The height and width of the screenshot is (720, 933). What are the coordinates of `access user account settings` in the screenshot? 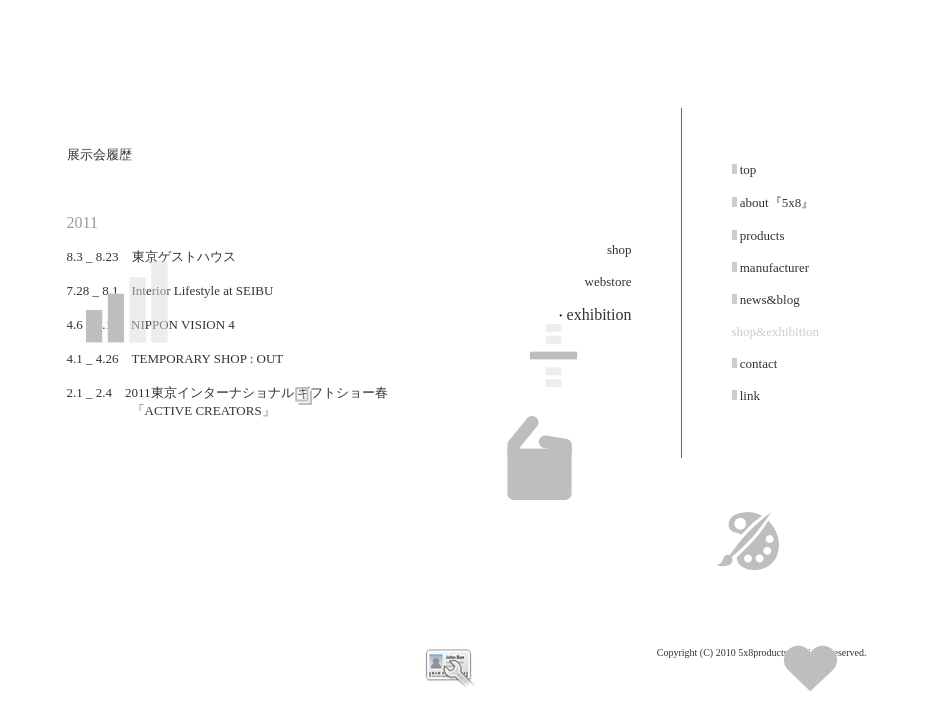 It's located at (448, 662).